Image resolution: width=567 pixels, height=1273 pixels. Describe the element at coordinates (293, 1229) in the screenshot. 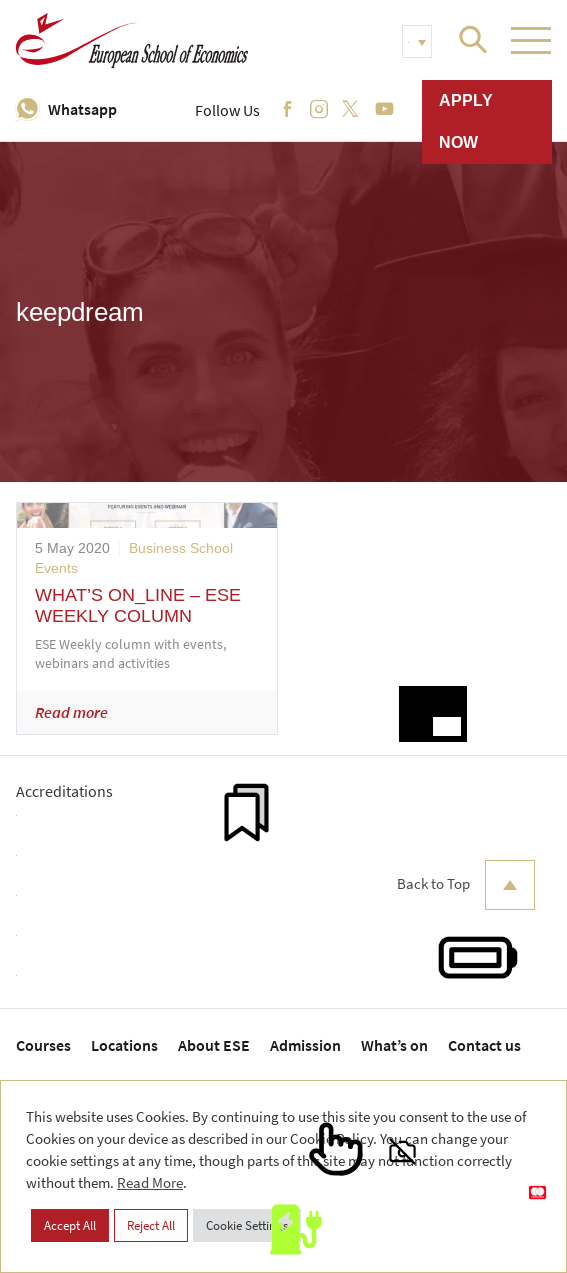

I see `find nearby electric vehicle charging stations` at that location.